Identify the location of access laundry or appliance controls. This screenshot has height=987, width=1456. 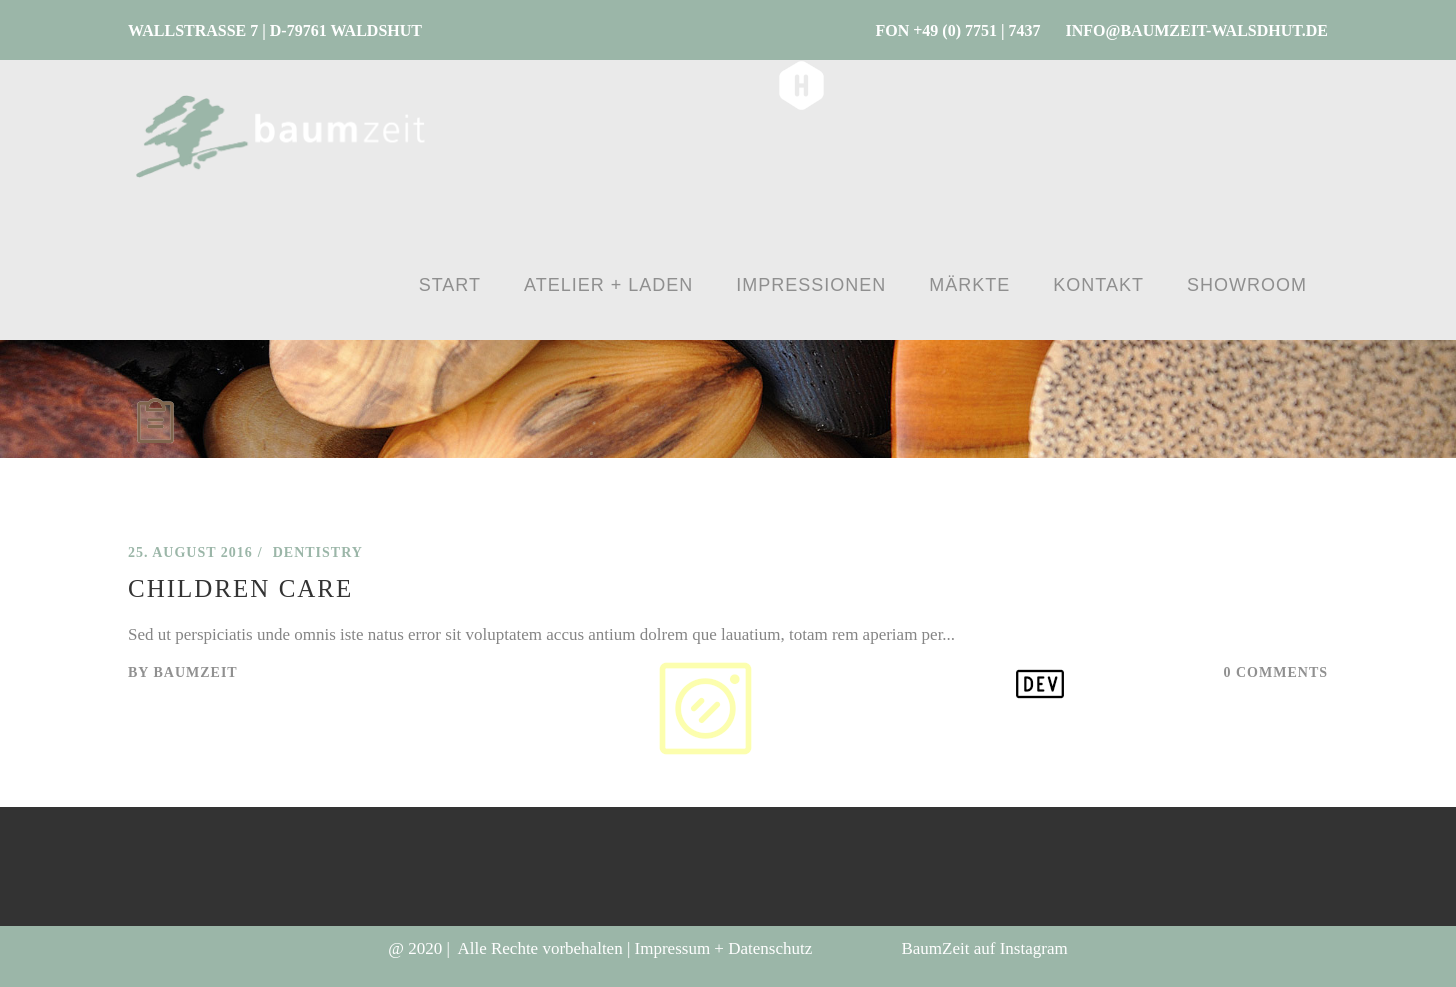
(705, 708).